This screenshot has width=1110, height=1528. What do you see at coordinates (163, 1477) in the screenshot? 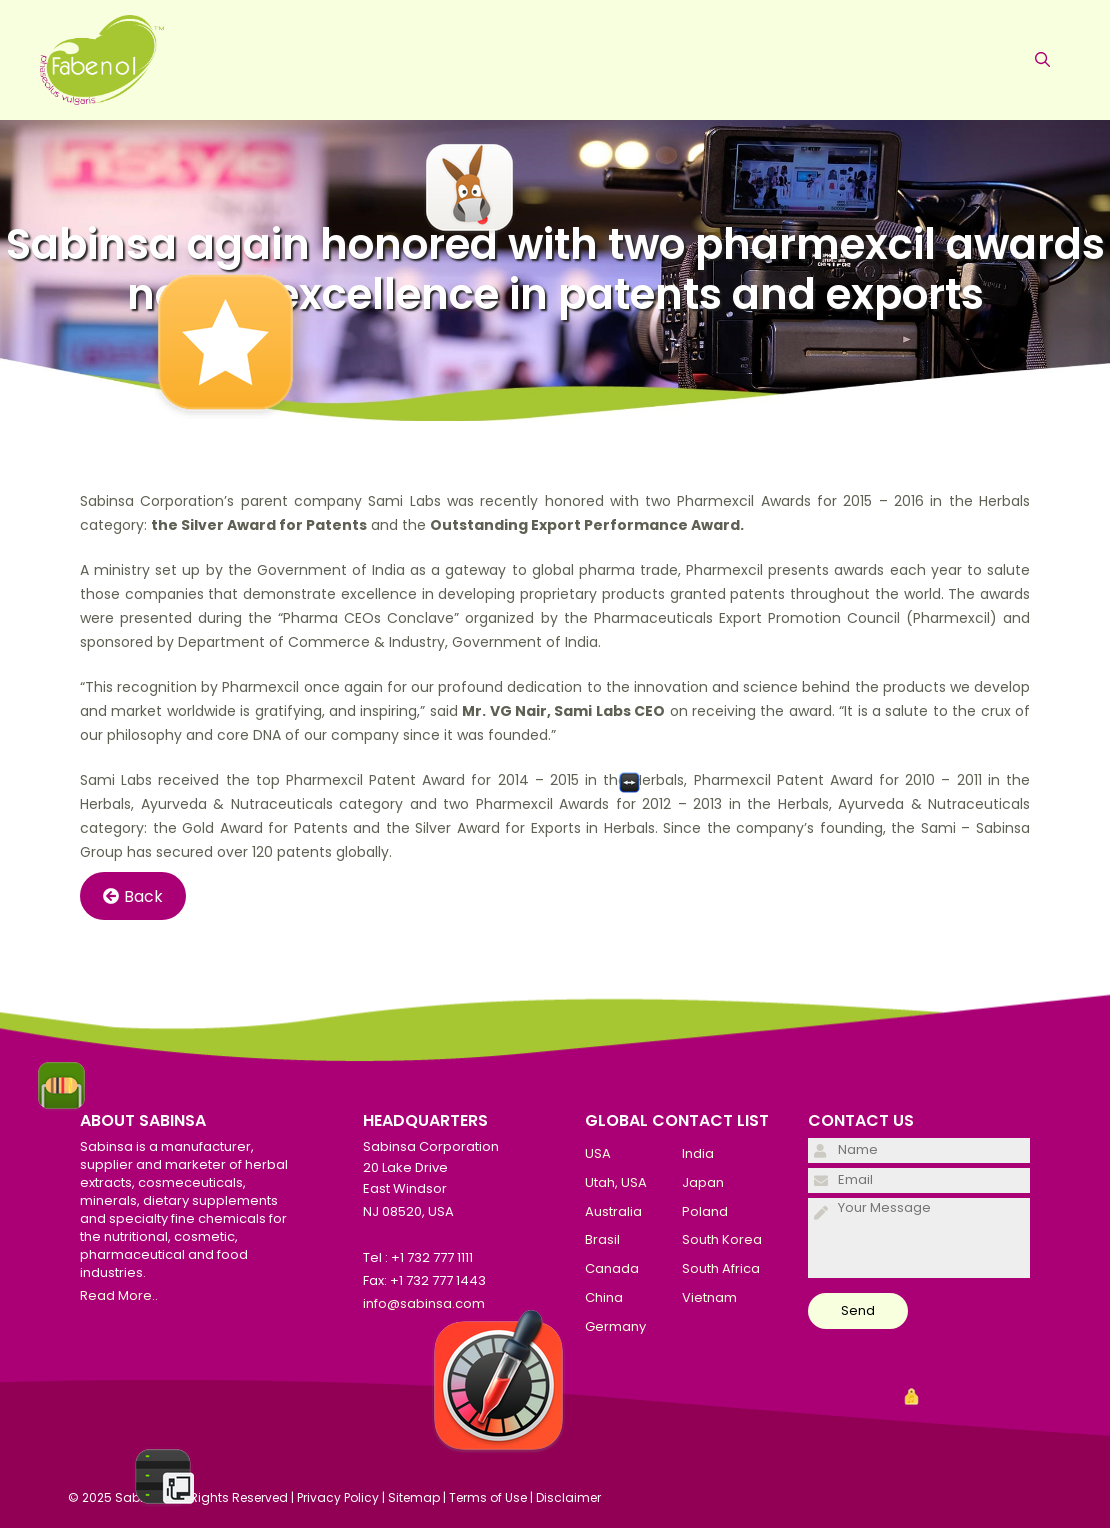
I see `configure DHCP server settings` at bounding box center [163, 1477].